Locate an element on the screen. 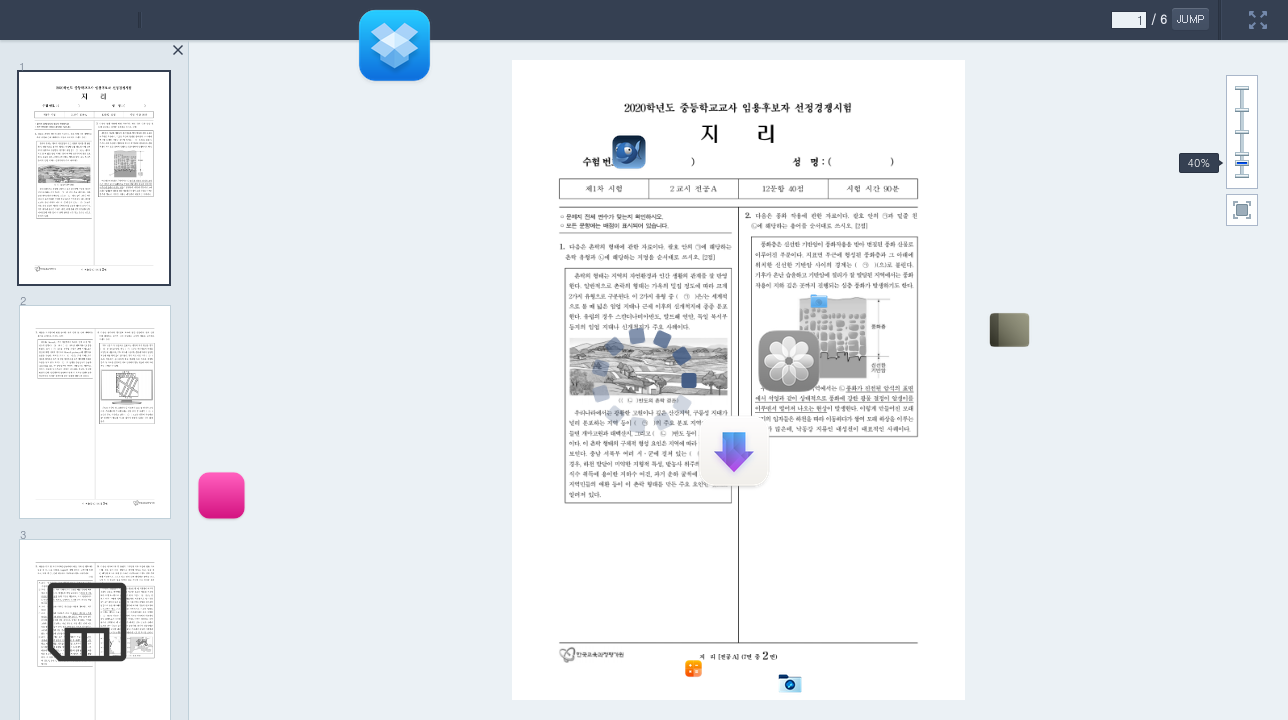 The width and height of the screenshot is (1288, 720). access the desktop folder is located at coordinates (1009, 328).